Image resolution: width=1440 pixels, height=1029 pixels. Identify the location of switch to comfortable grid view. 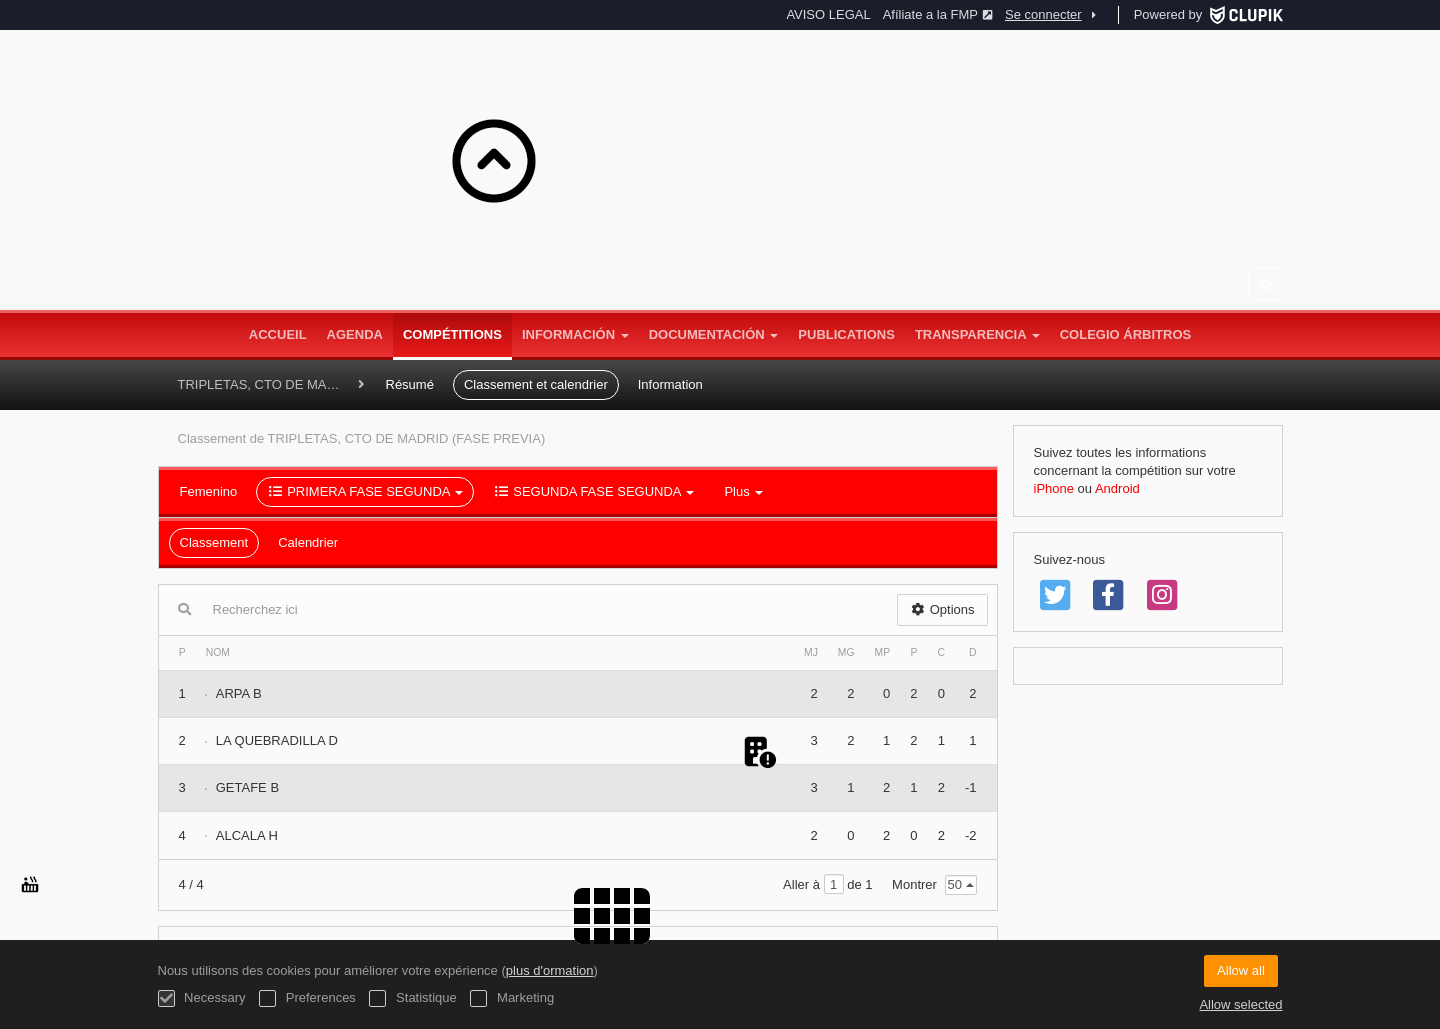
(610, 916).